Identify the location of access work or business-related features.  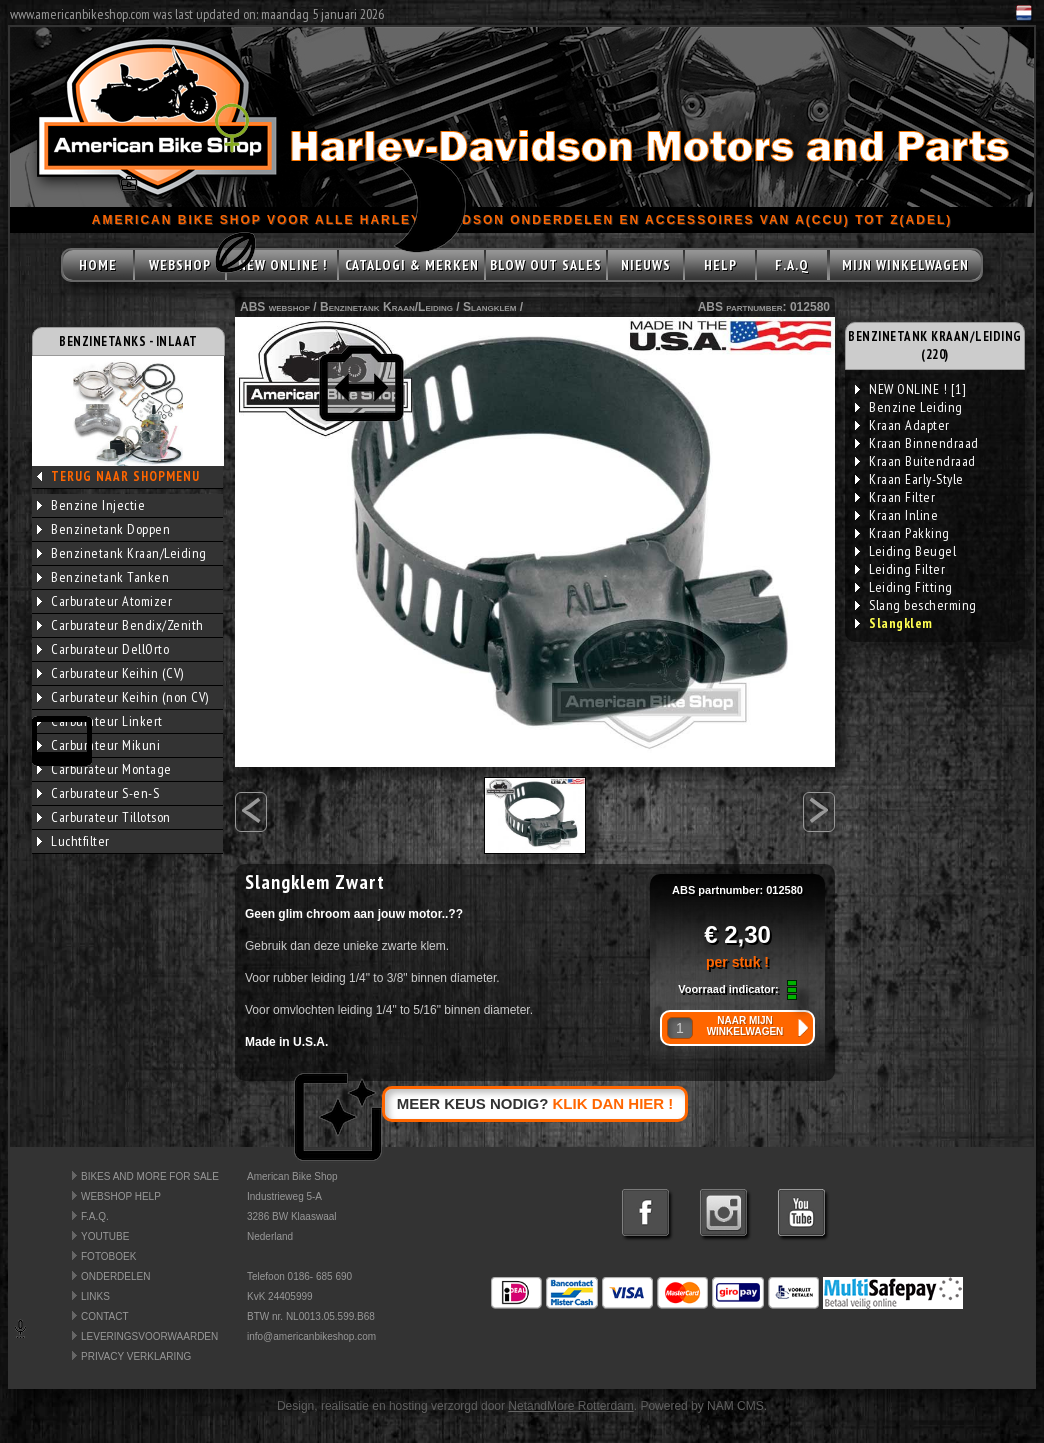
(129, 183).